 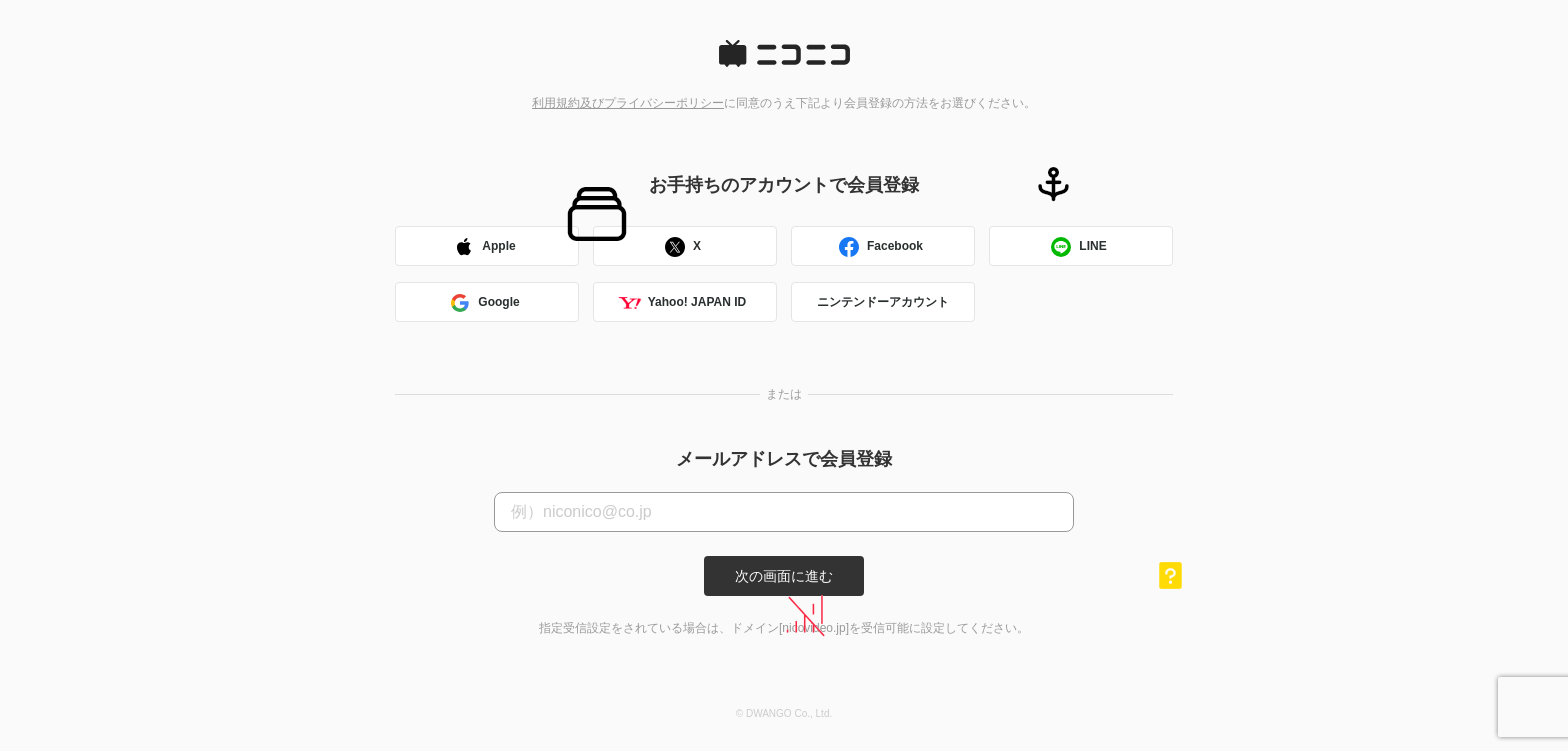 I want to click on access help or FAQ section, so click(x=1170, y=575).